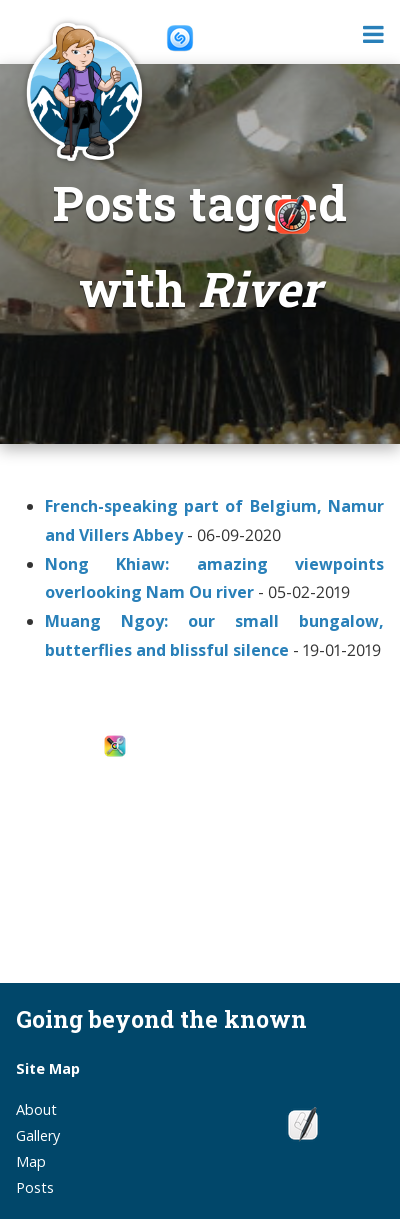  I want to click on open script editor to write or edit applescript code, so click(303, 1125).